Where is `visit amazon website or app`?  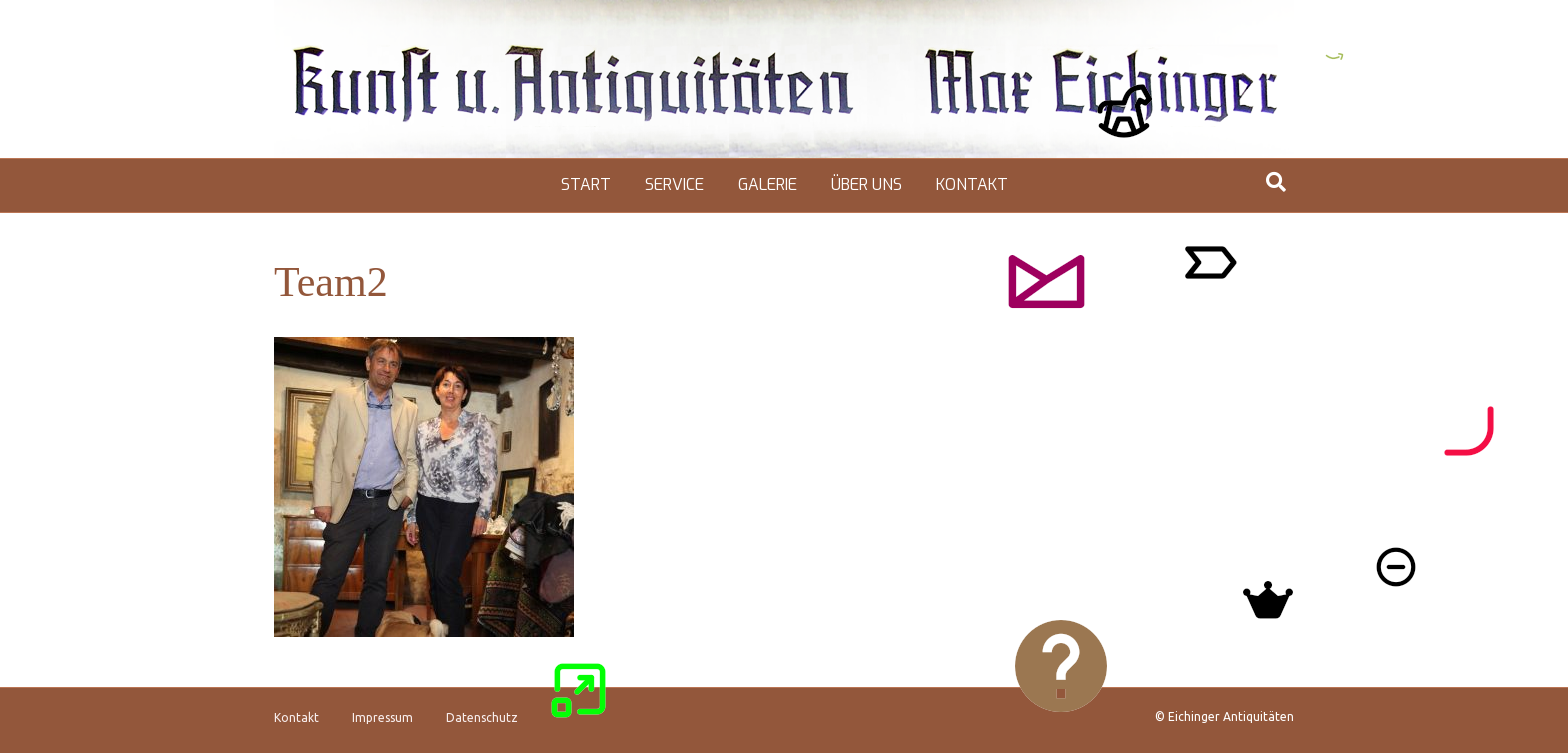
visit amazon website or app is located at coordinates (1334, 56).